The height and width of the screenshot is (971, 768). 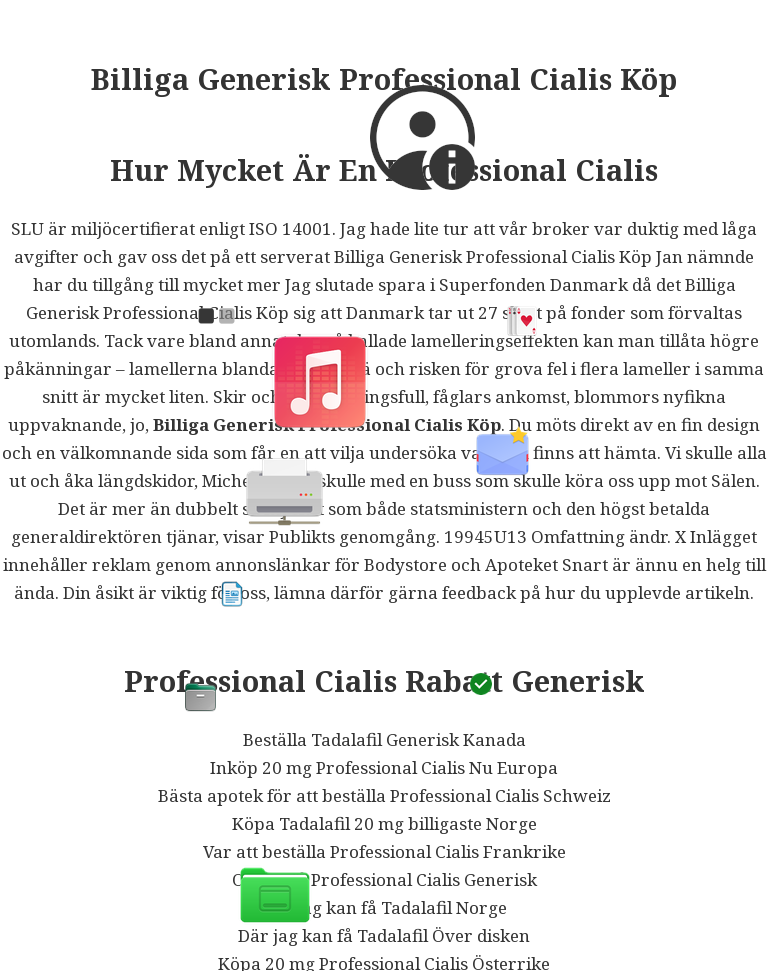 What do you see at coordinates (275, 895) in the screenshot?
I see `open desktop folder` at bounding box center [275, 895].